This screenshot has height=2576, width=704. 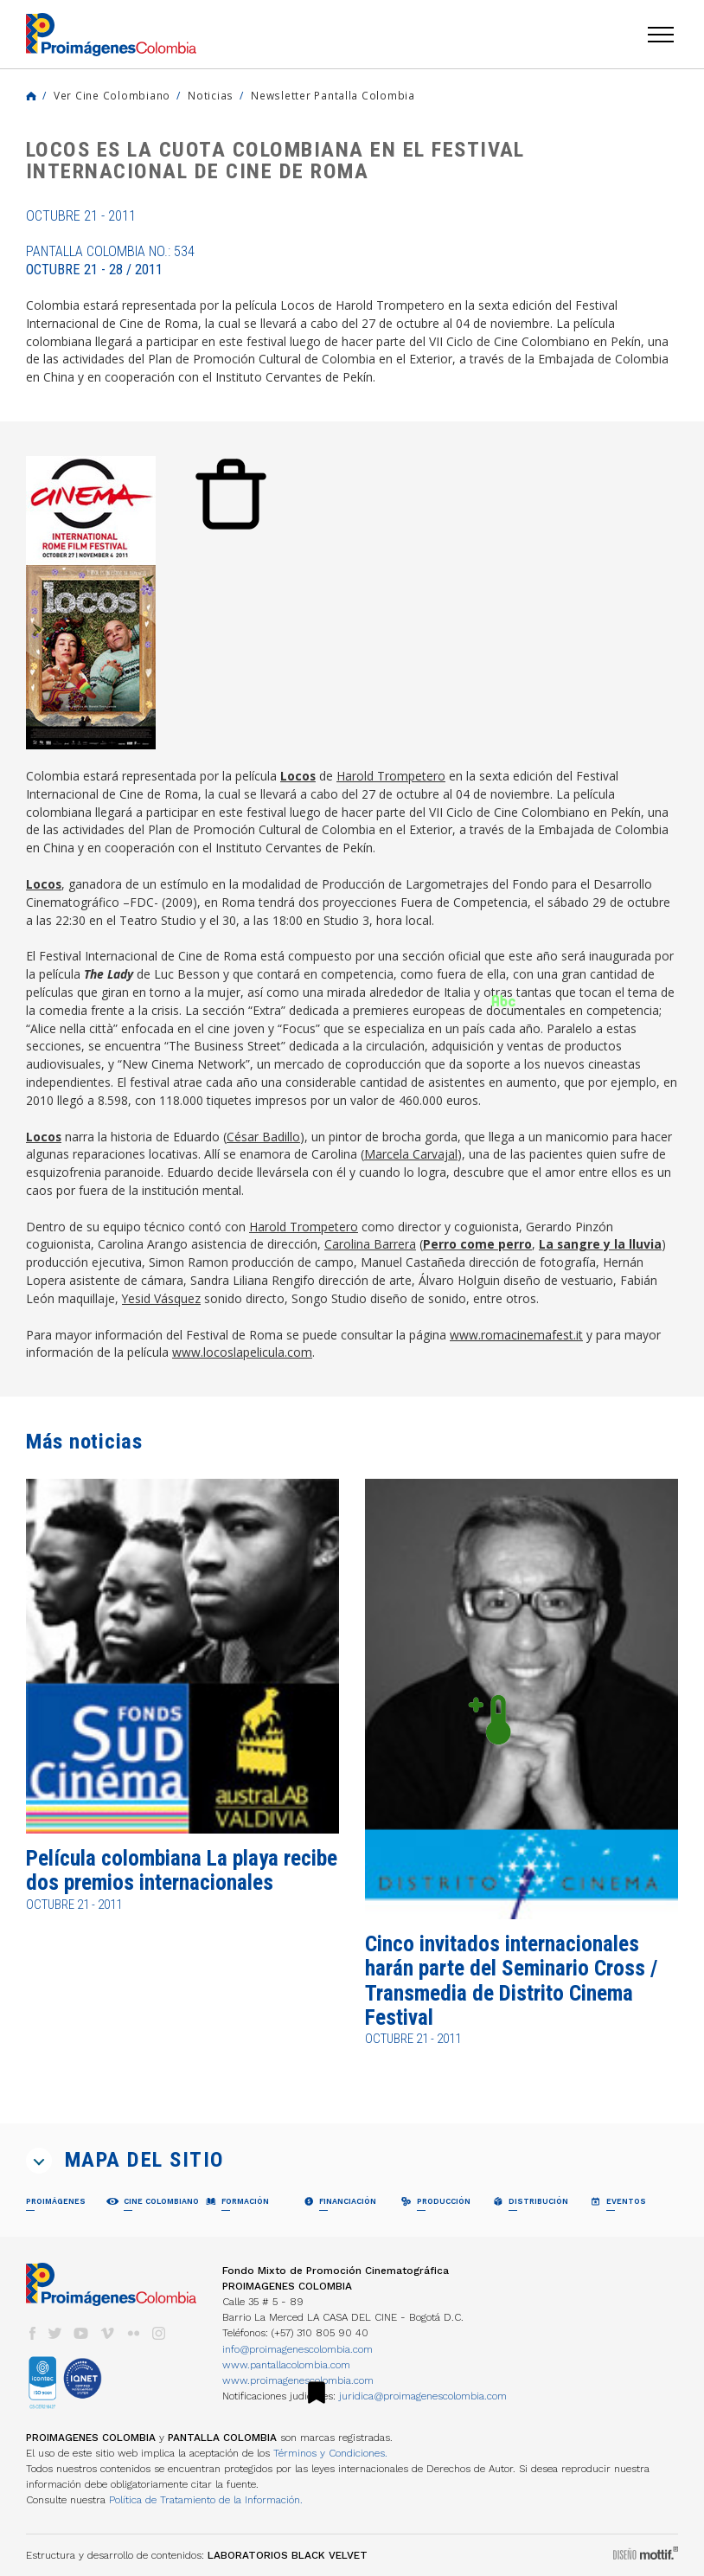 I want to click on delete this item, so click(x=231, y=494).